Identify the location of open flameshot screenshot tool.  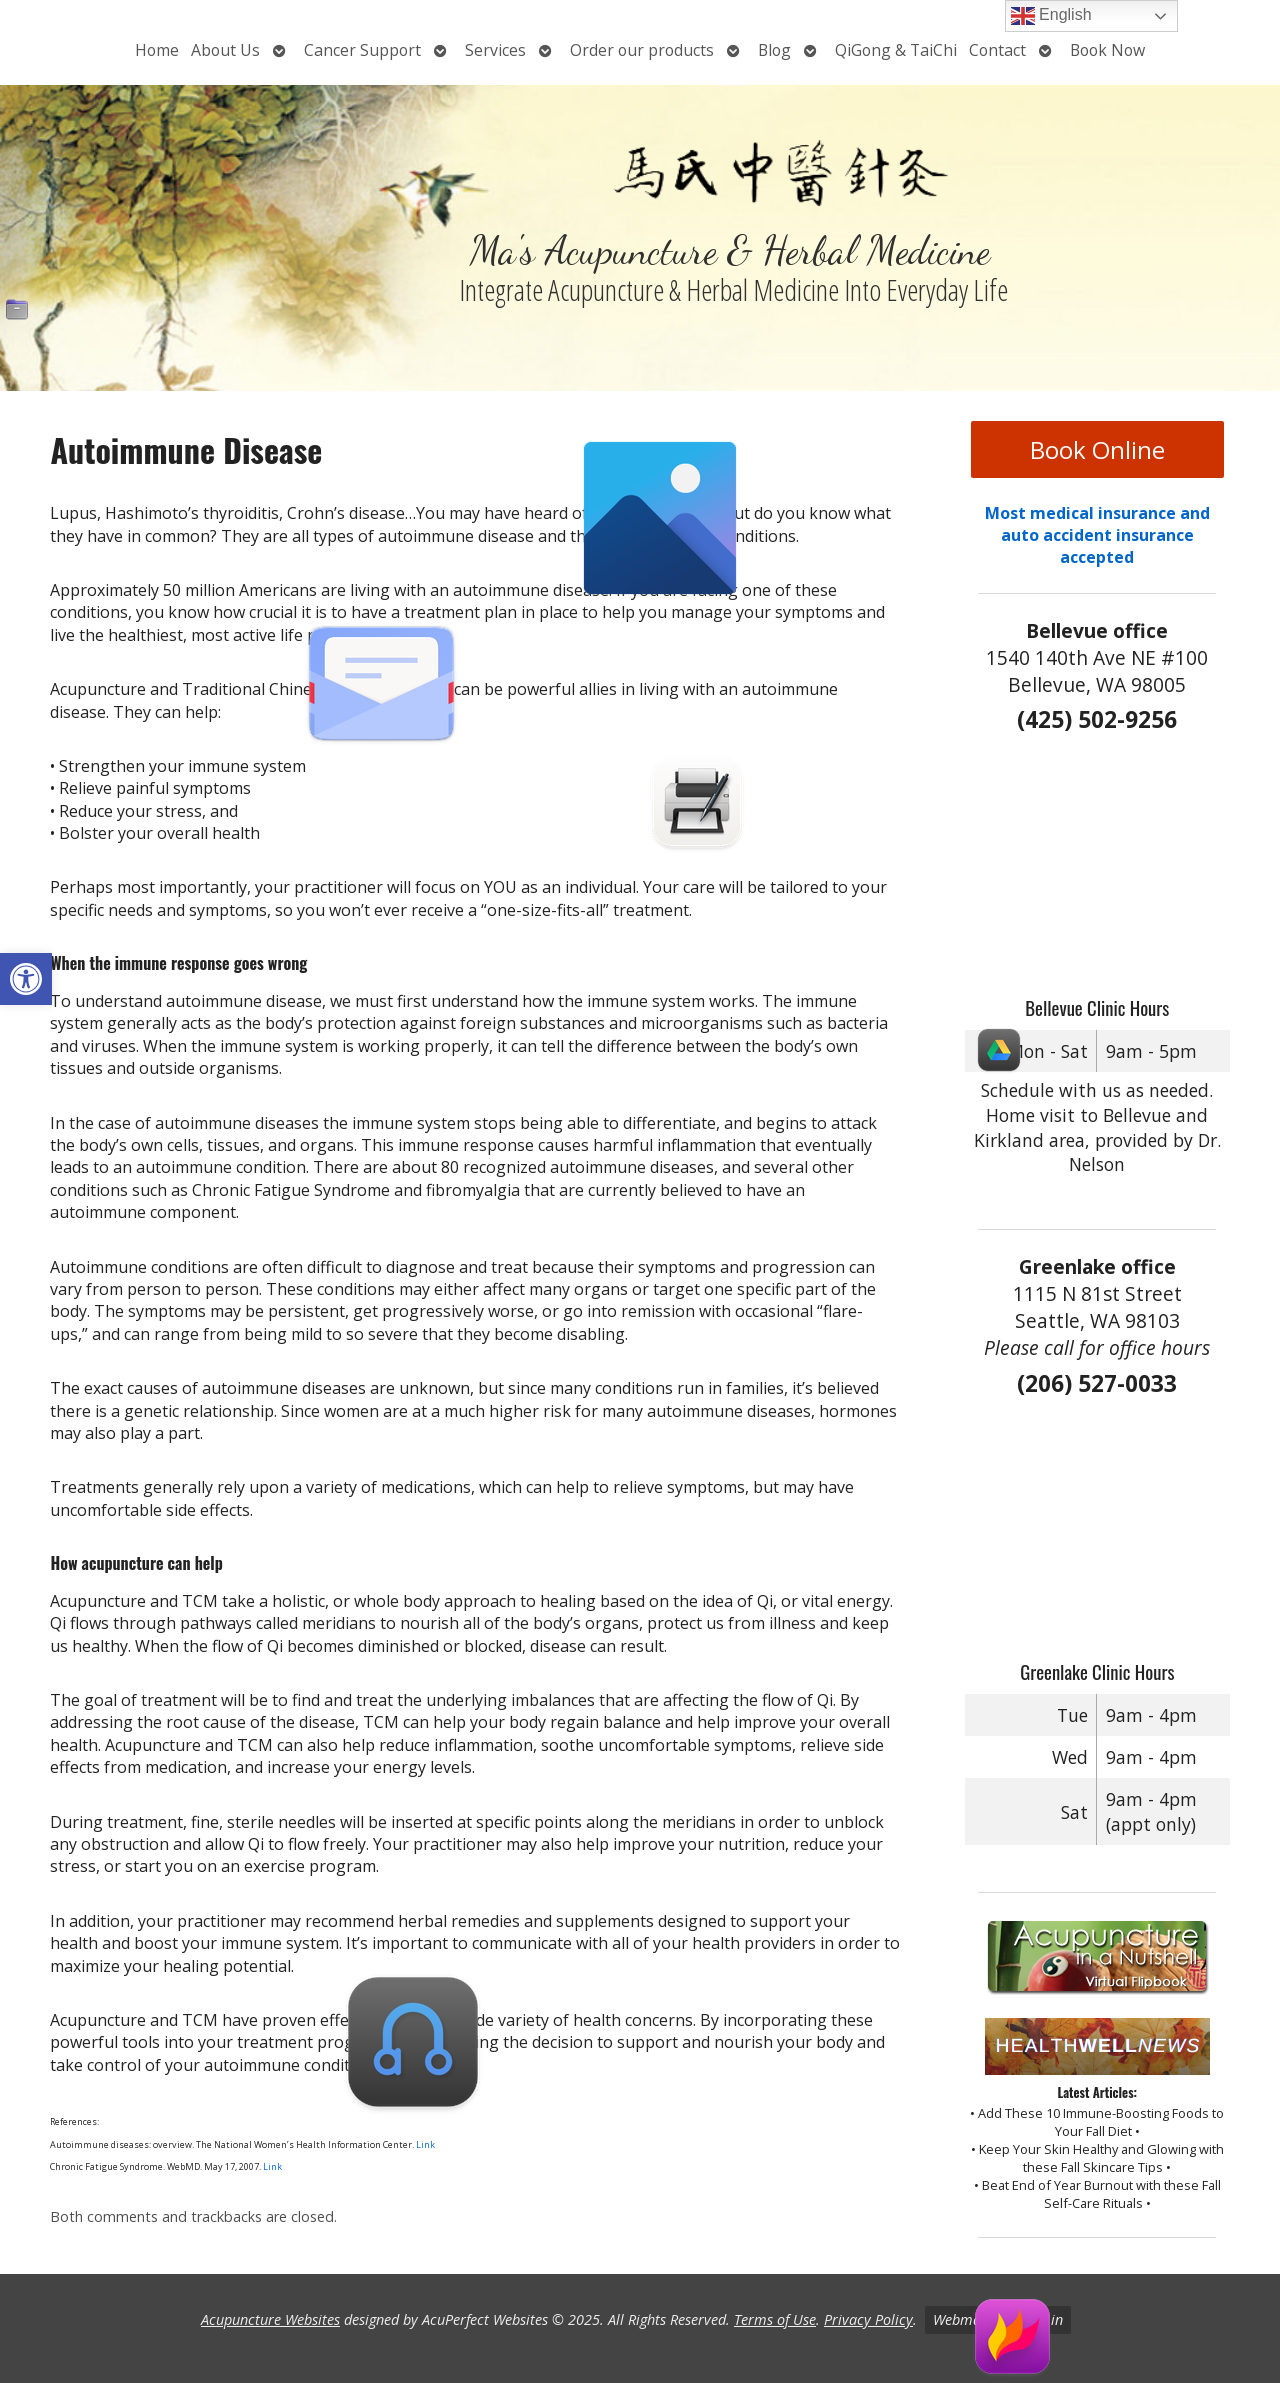
(1012, 2336).